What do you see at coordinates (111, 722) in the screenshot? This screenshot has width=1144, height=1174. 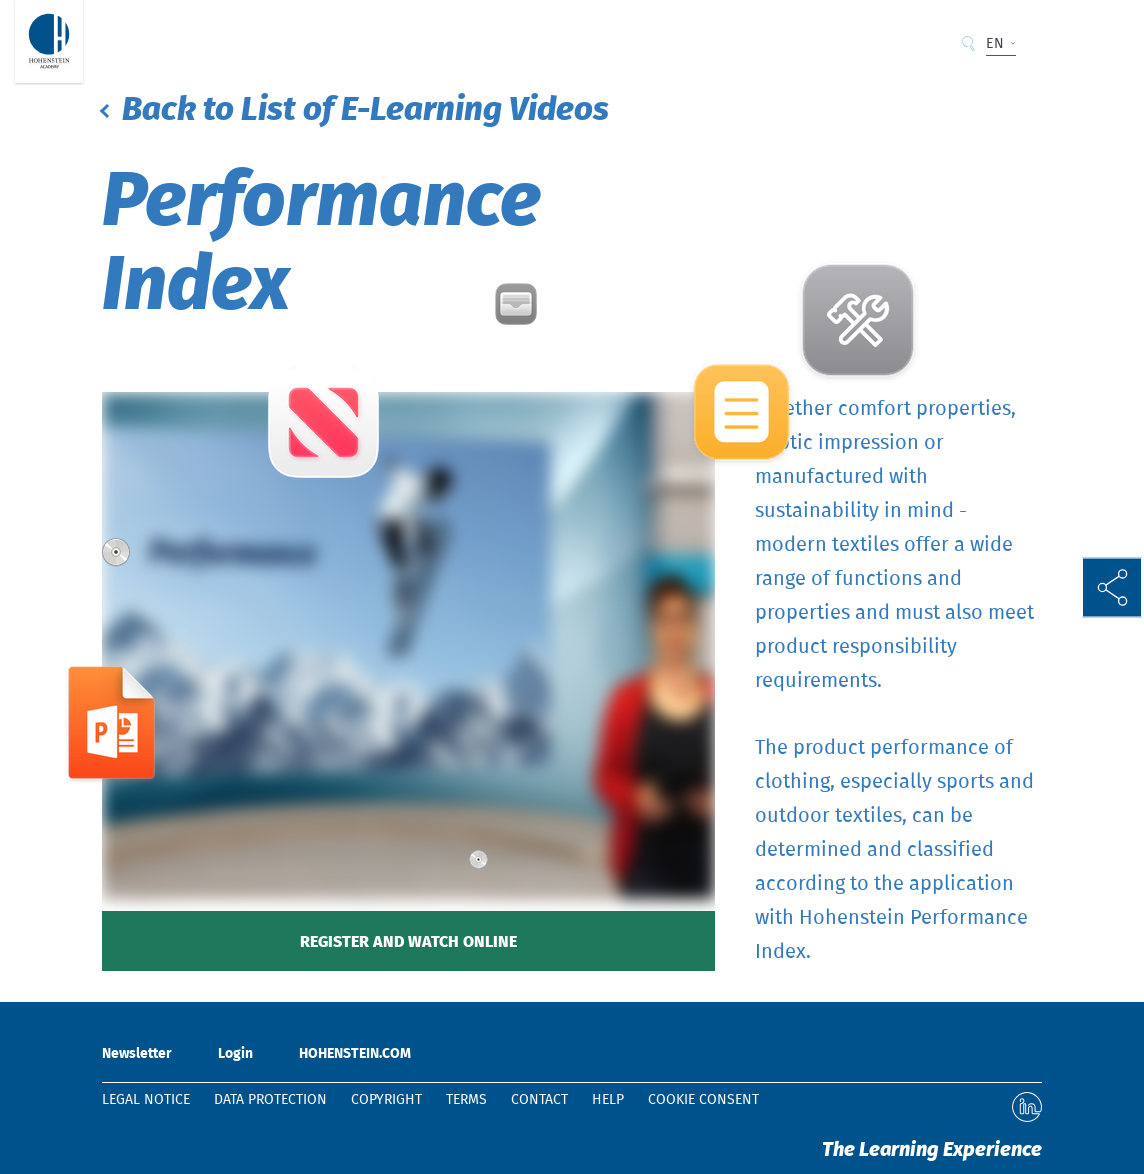 I see `a Microsoft PowerPoint file` at bounding box center [111, 722].